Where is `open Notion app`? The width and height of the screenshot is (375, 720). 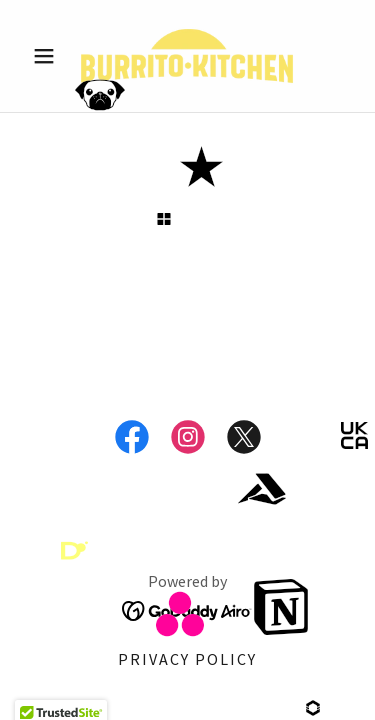 open Notion app is located at coordinates (281, 607).